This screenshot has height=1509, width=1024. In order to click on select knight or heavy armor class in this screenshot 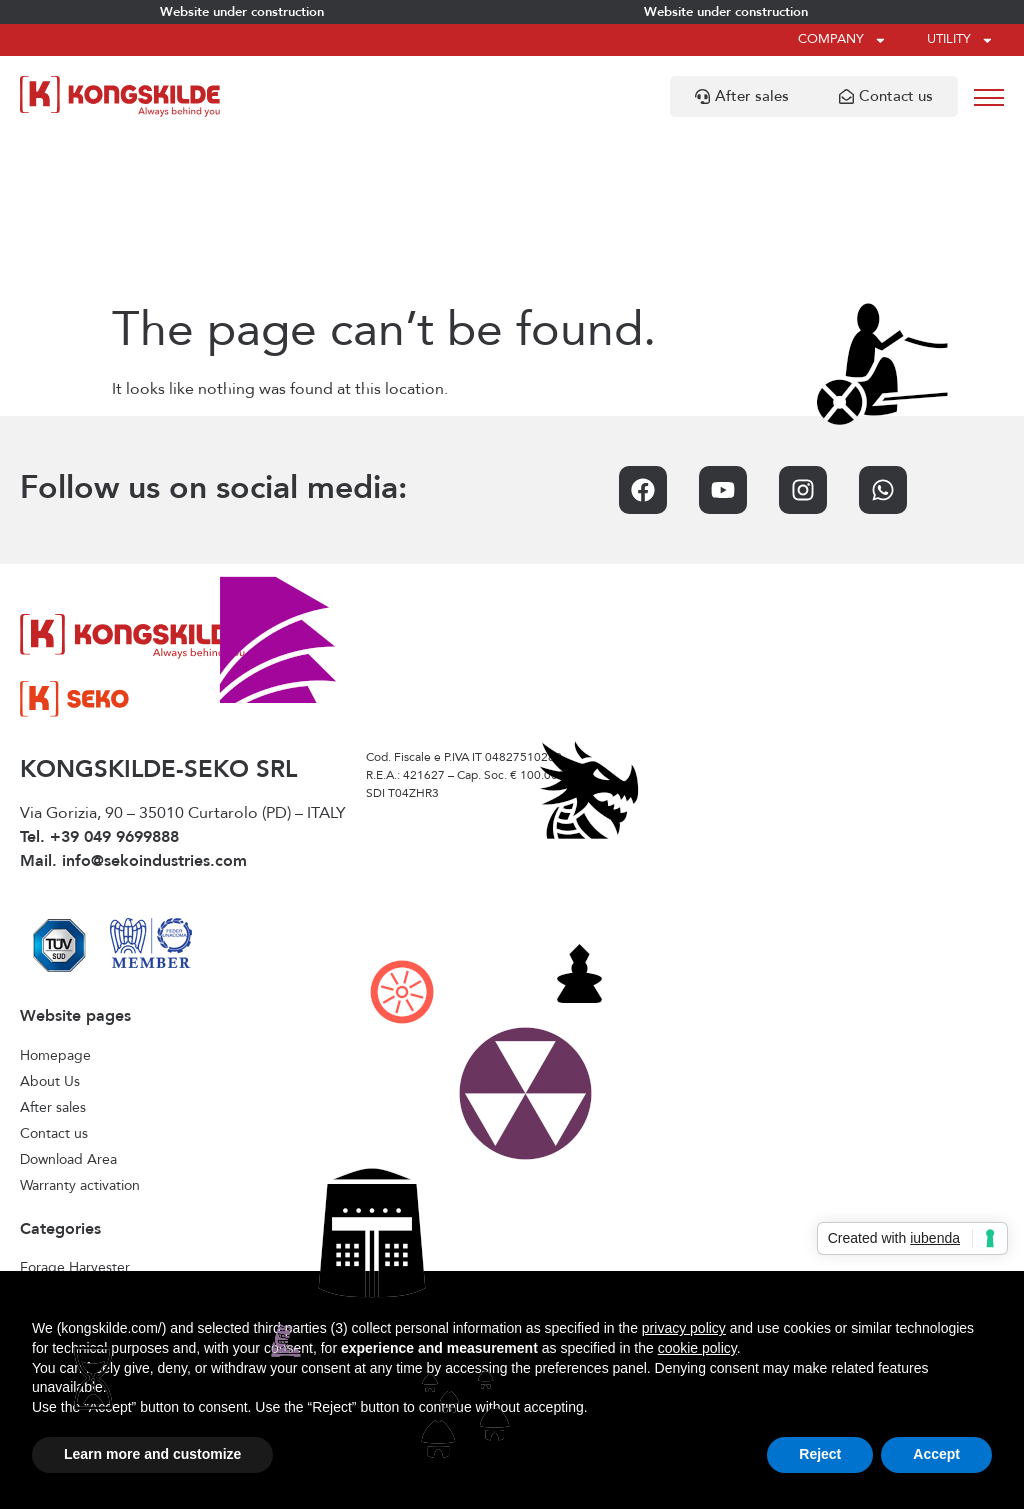, I will do `click(372, 1235)`.